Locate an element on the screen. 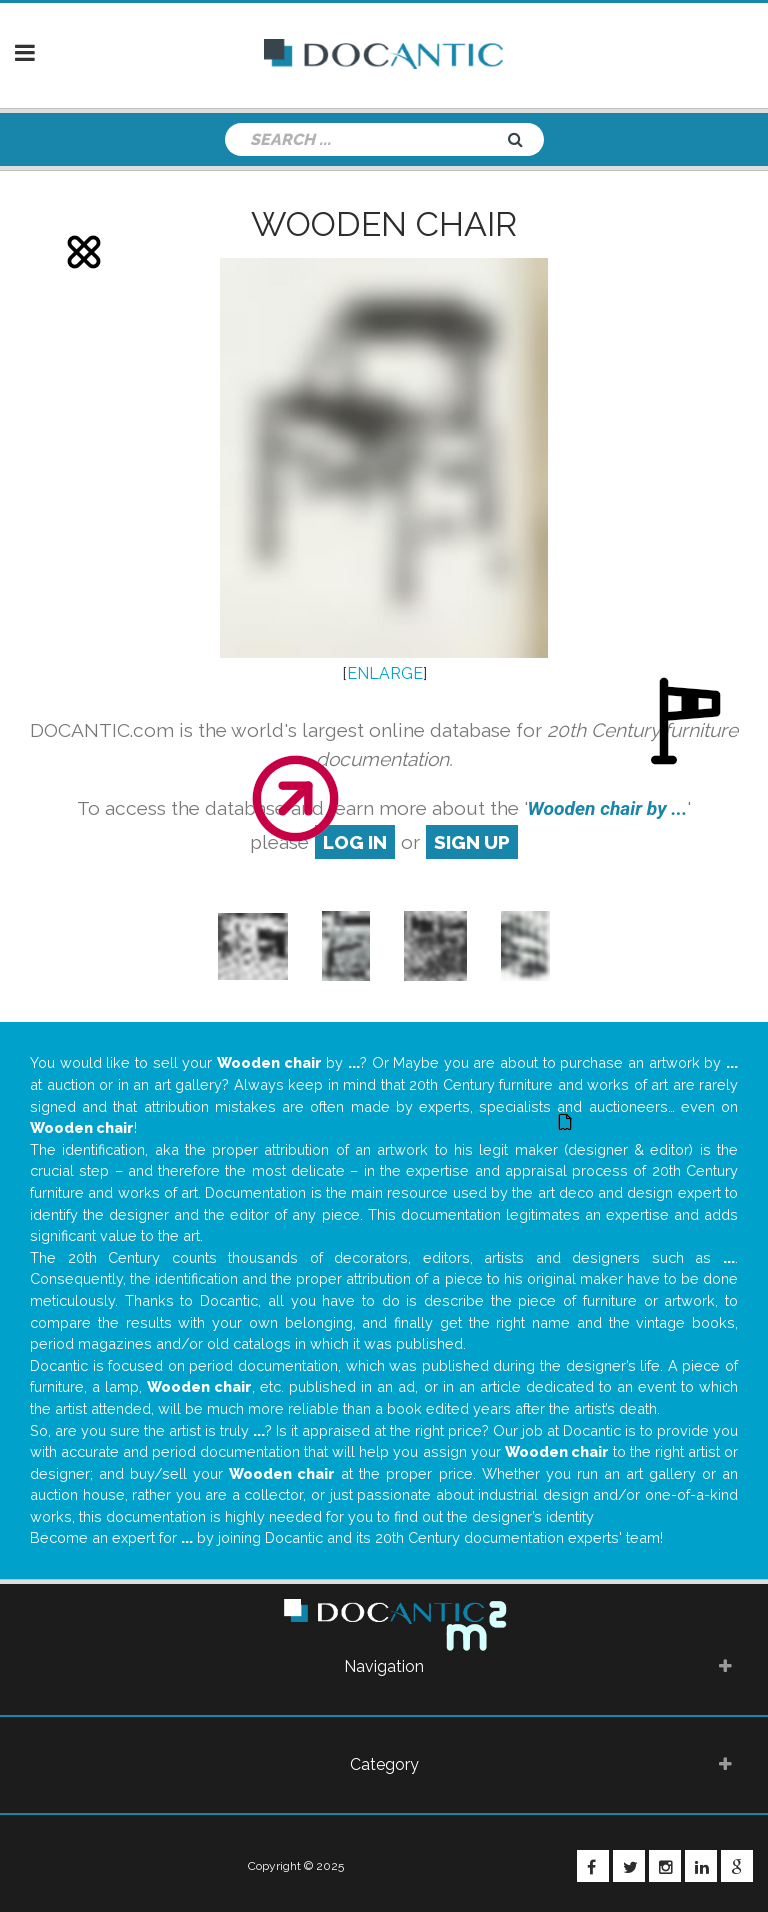 Image resolution: width=768 pixels, height=1912 pixels. access first aid or medical help options is located at coordinates (84, 252).